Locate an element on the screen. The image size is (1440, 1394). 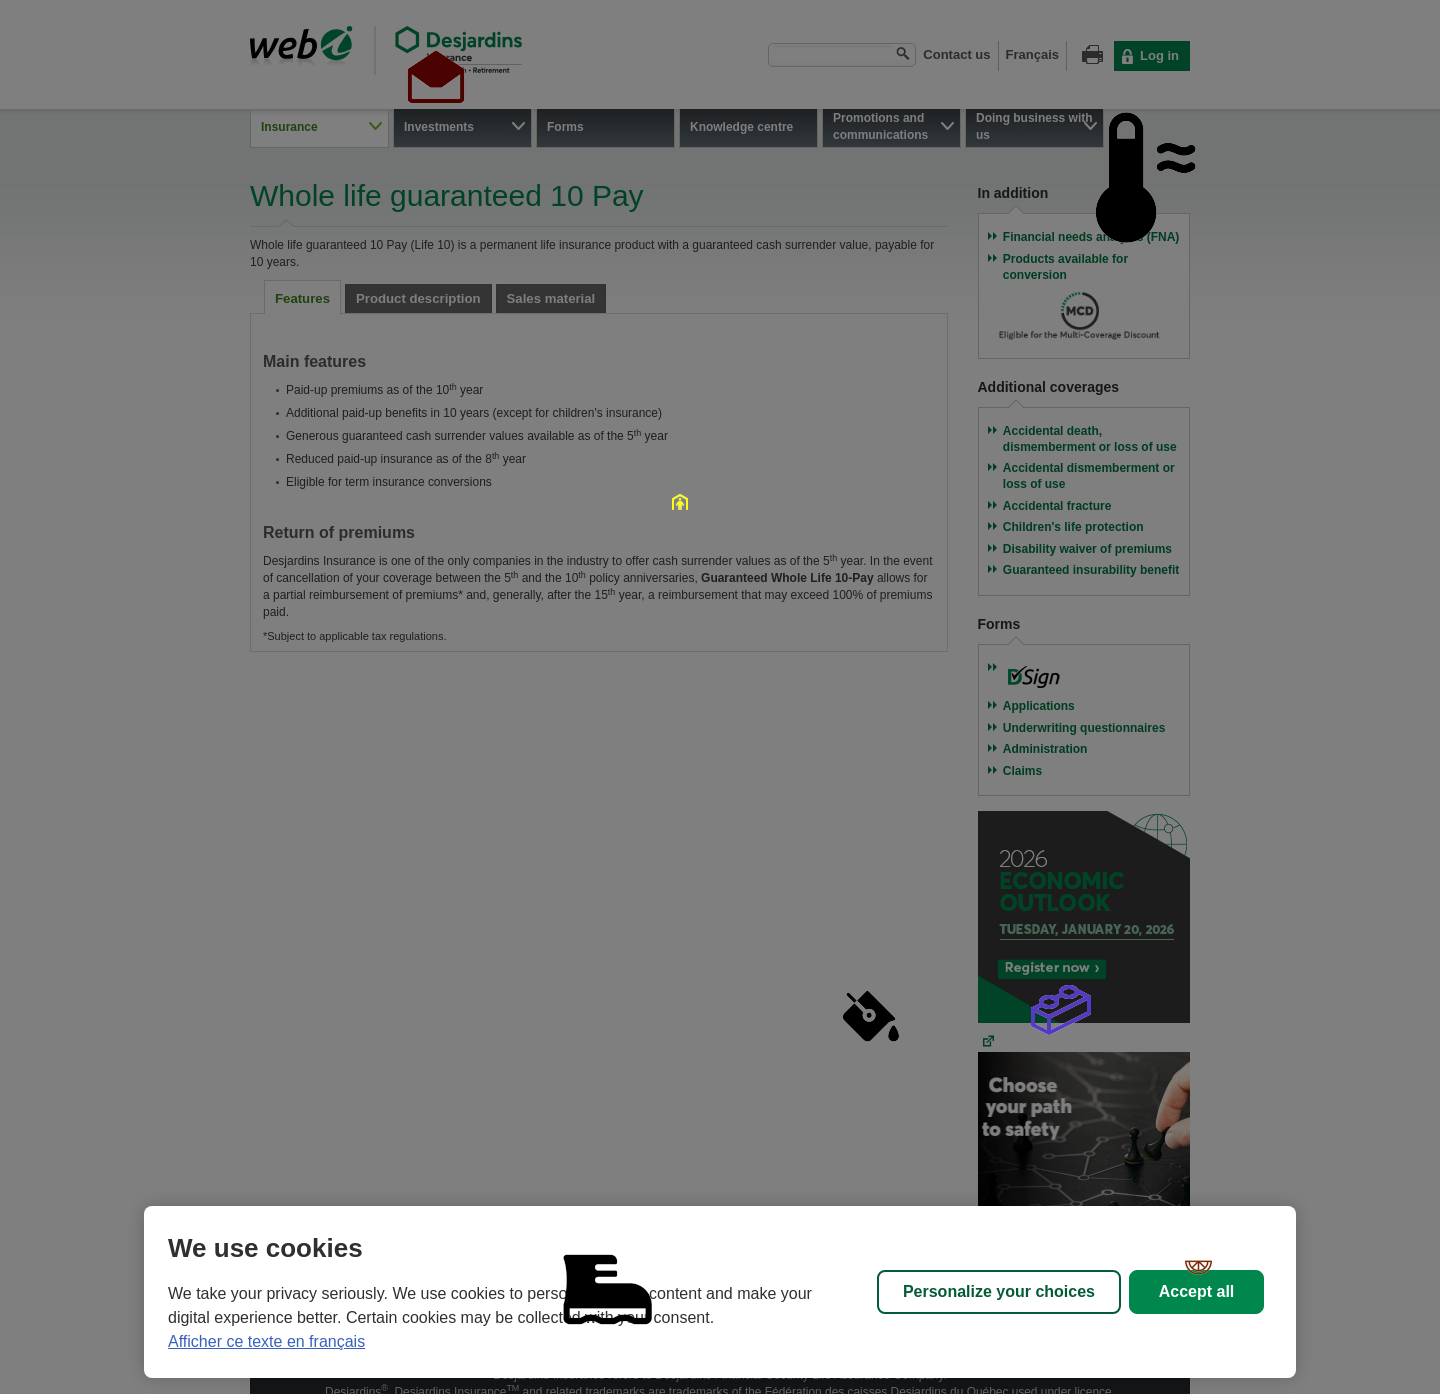
indicates high temperature or heat warning is located at coordinates (1130, 177).